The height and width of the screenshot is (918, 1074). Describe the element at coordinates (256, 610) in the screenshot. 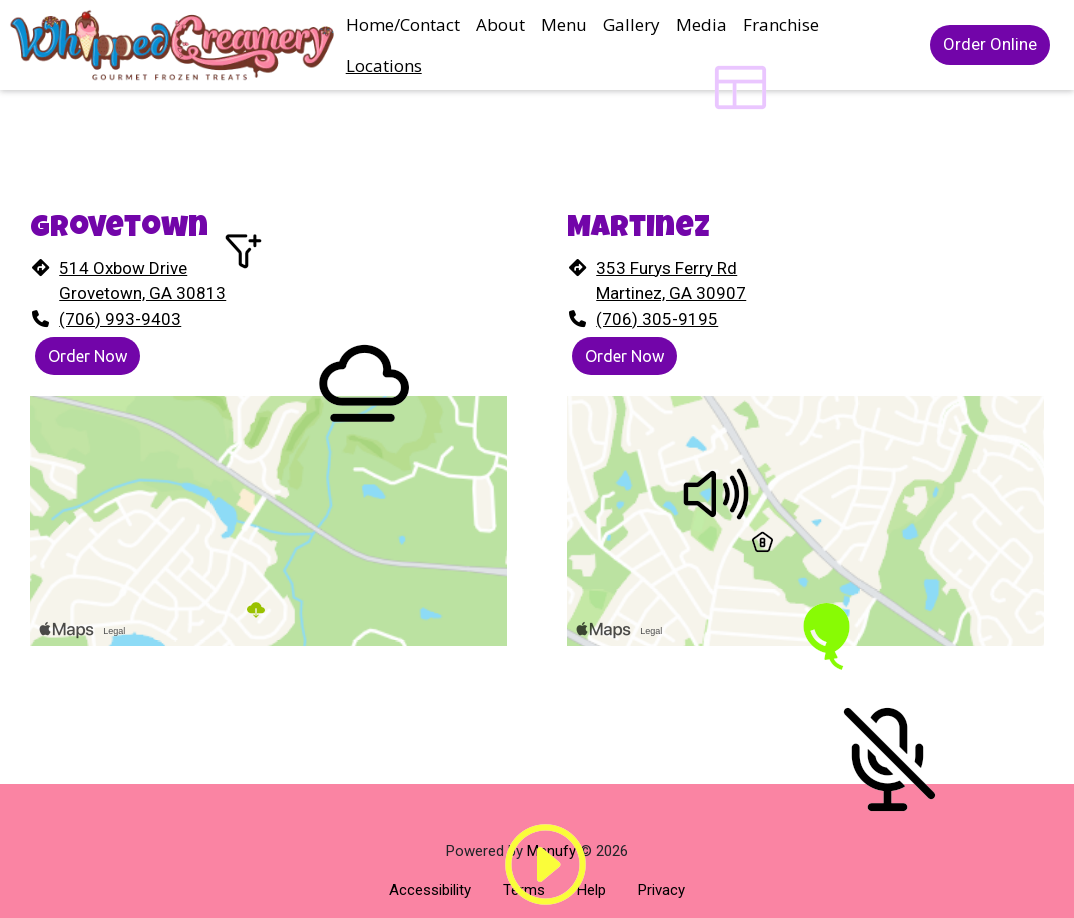

I see `download file from cloud storage` at that location.